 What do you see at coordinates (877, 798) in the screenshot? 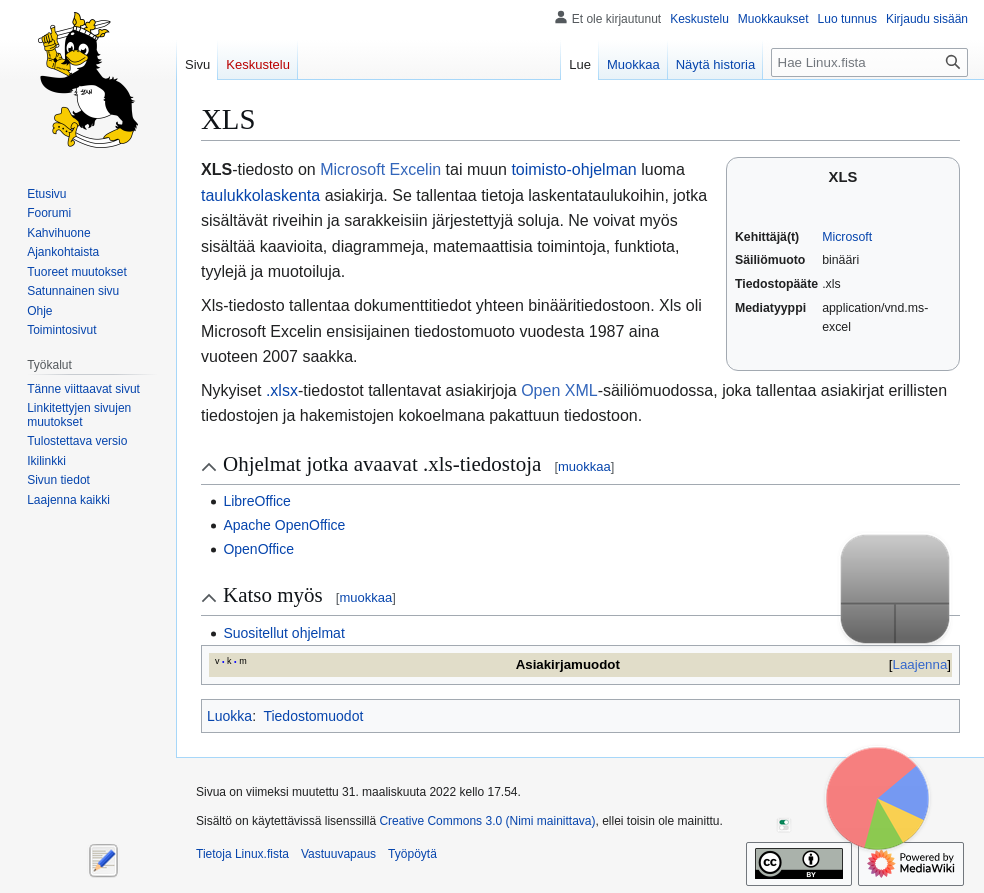
I see `open disk usage analyzer` at bounding box center [877, 798].